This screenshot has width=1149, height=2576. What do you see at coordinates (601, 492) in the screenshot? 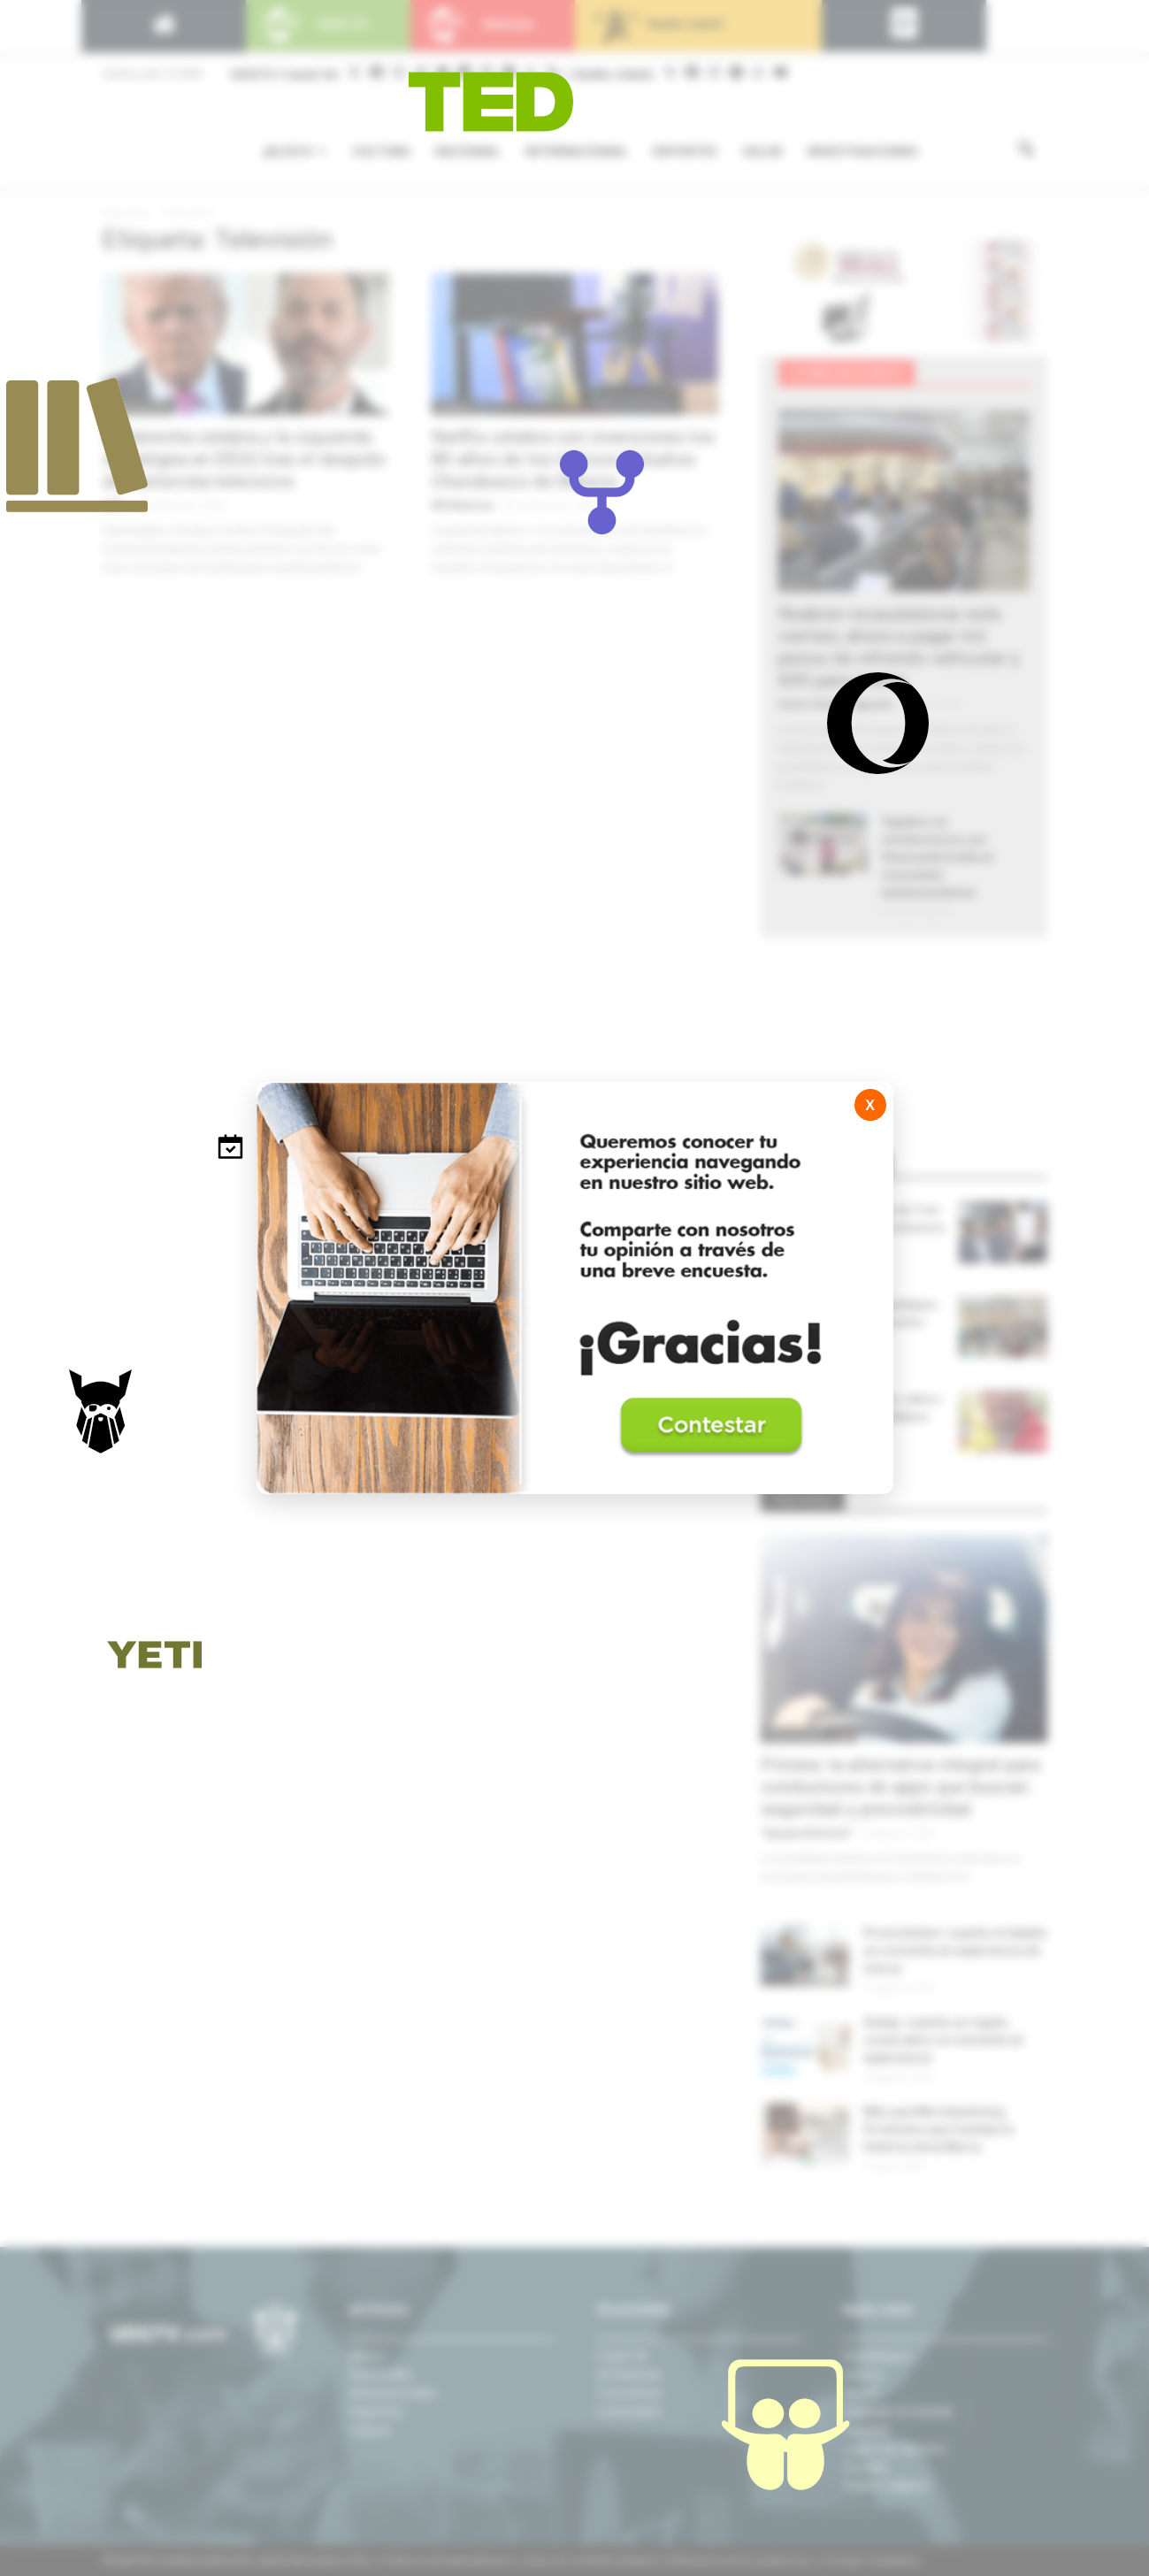
I see `fork a repository` at bounding box center [601, 492].